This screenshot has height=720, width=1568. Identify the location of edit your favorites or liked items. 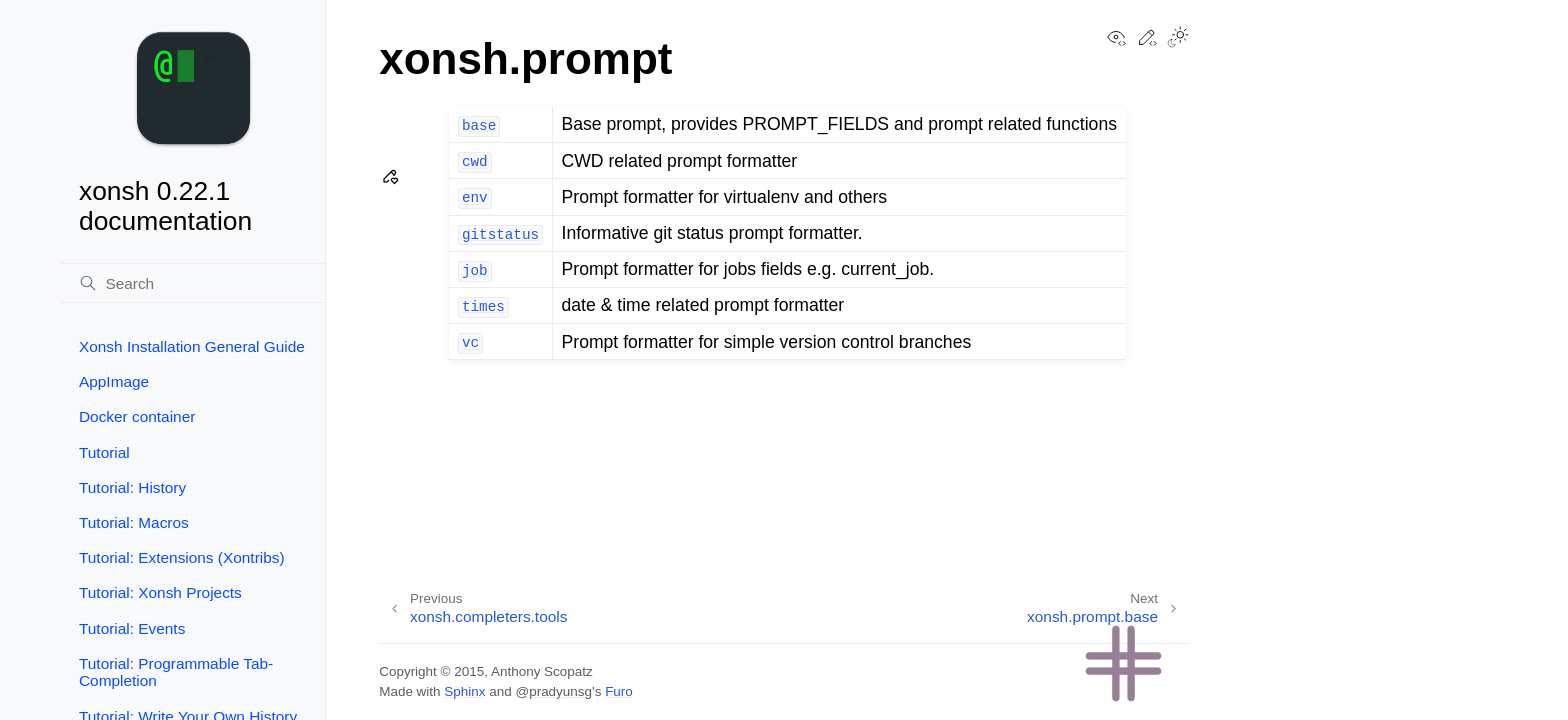
(390, 176).